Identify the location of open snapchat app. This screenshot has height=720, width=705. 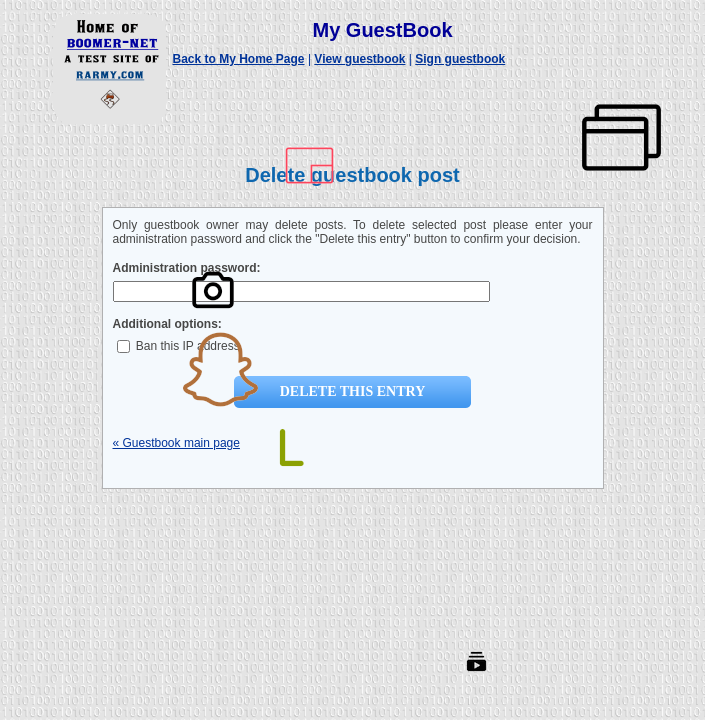
(220, 369).